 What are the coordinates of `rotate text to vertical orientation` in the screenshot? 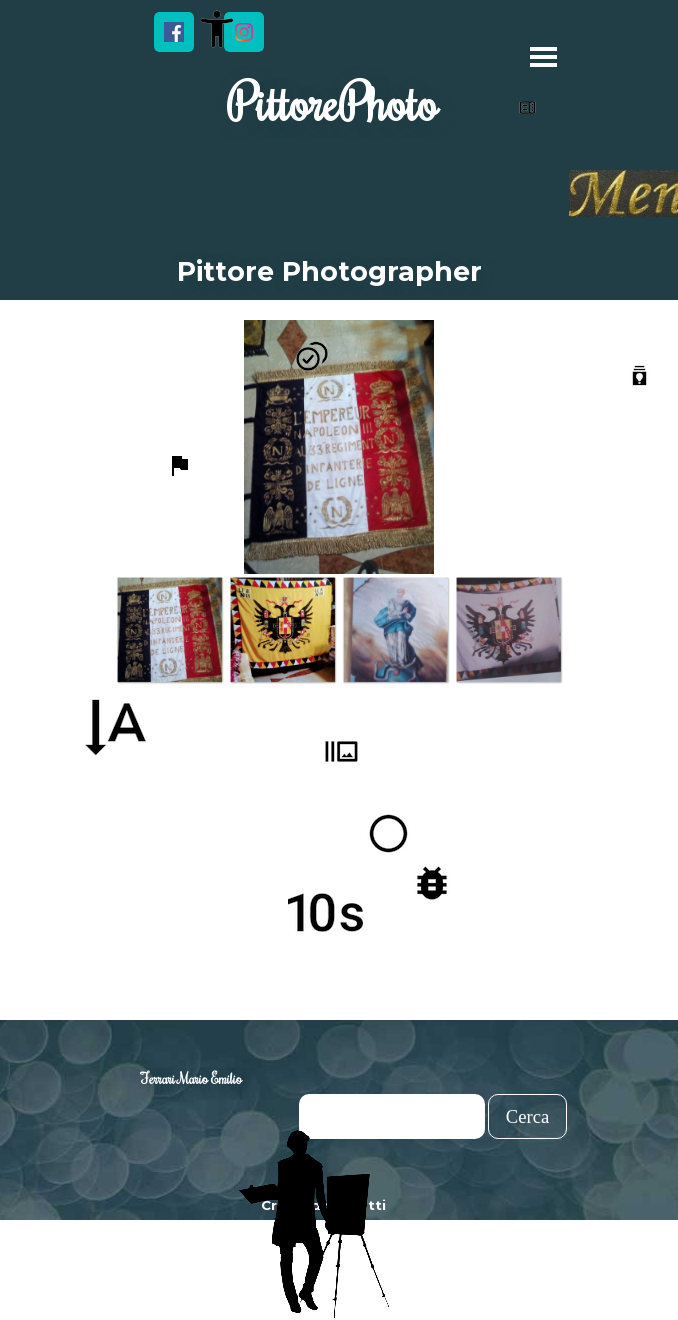 It's located at (116, 727).